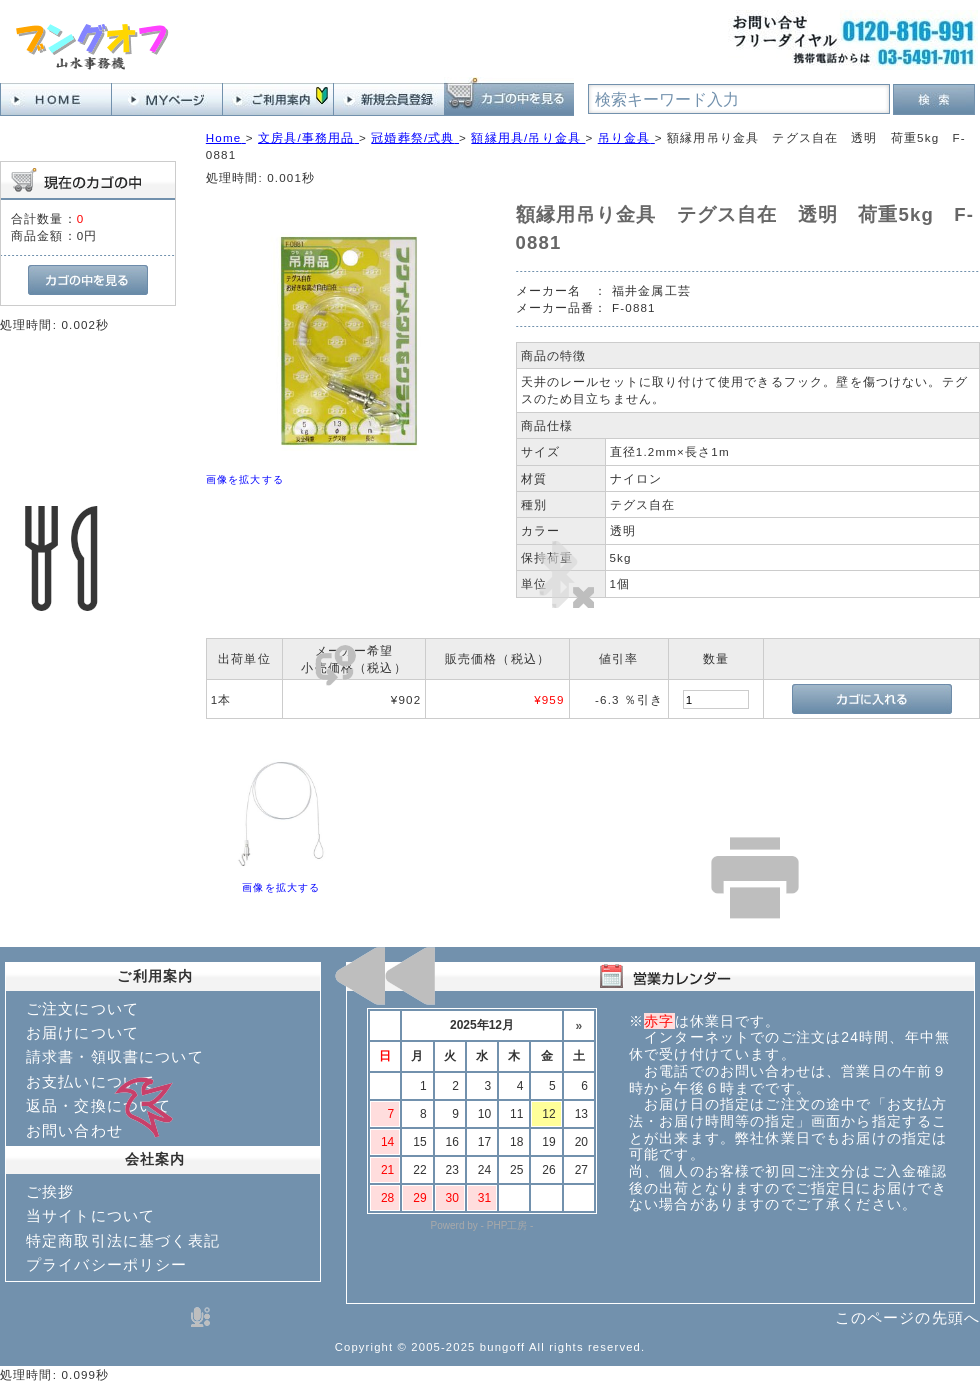 This screenshot has width=980, height=1383. I want to click on rewind or seek backward in media playback, so click(385, 976).